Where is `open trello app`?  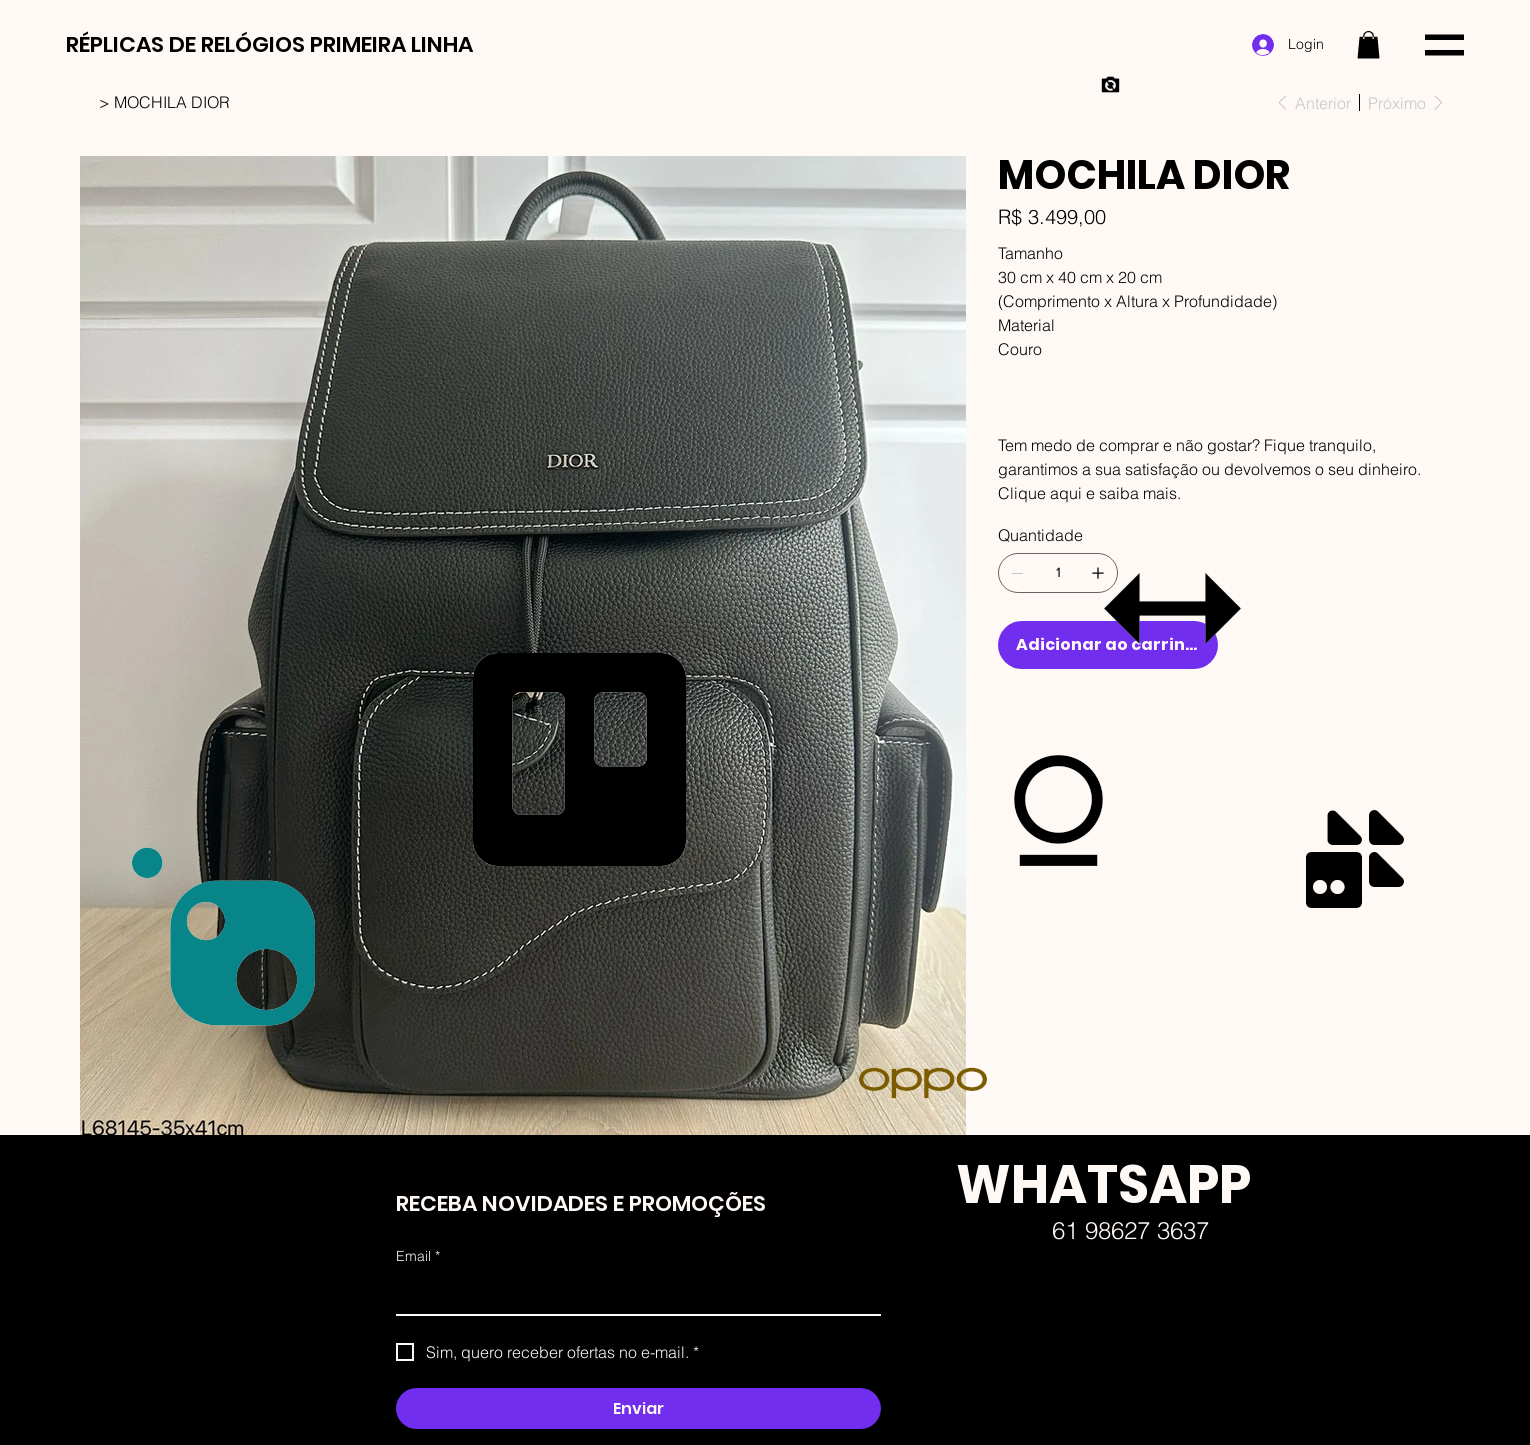
open trello app is located at coordinates (579, 759).